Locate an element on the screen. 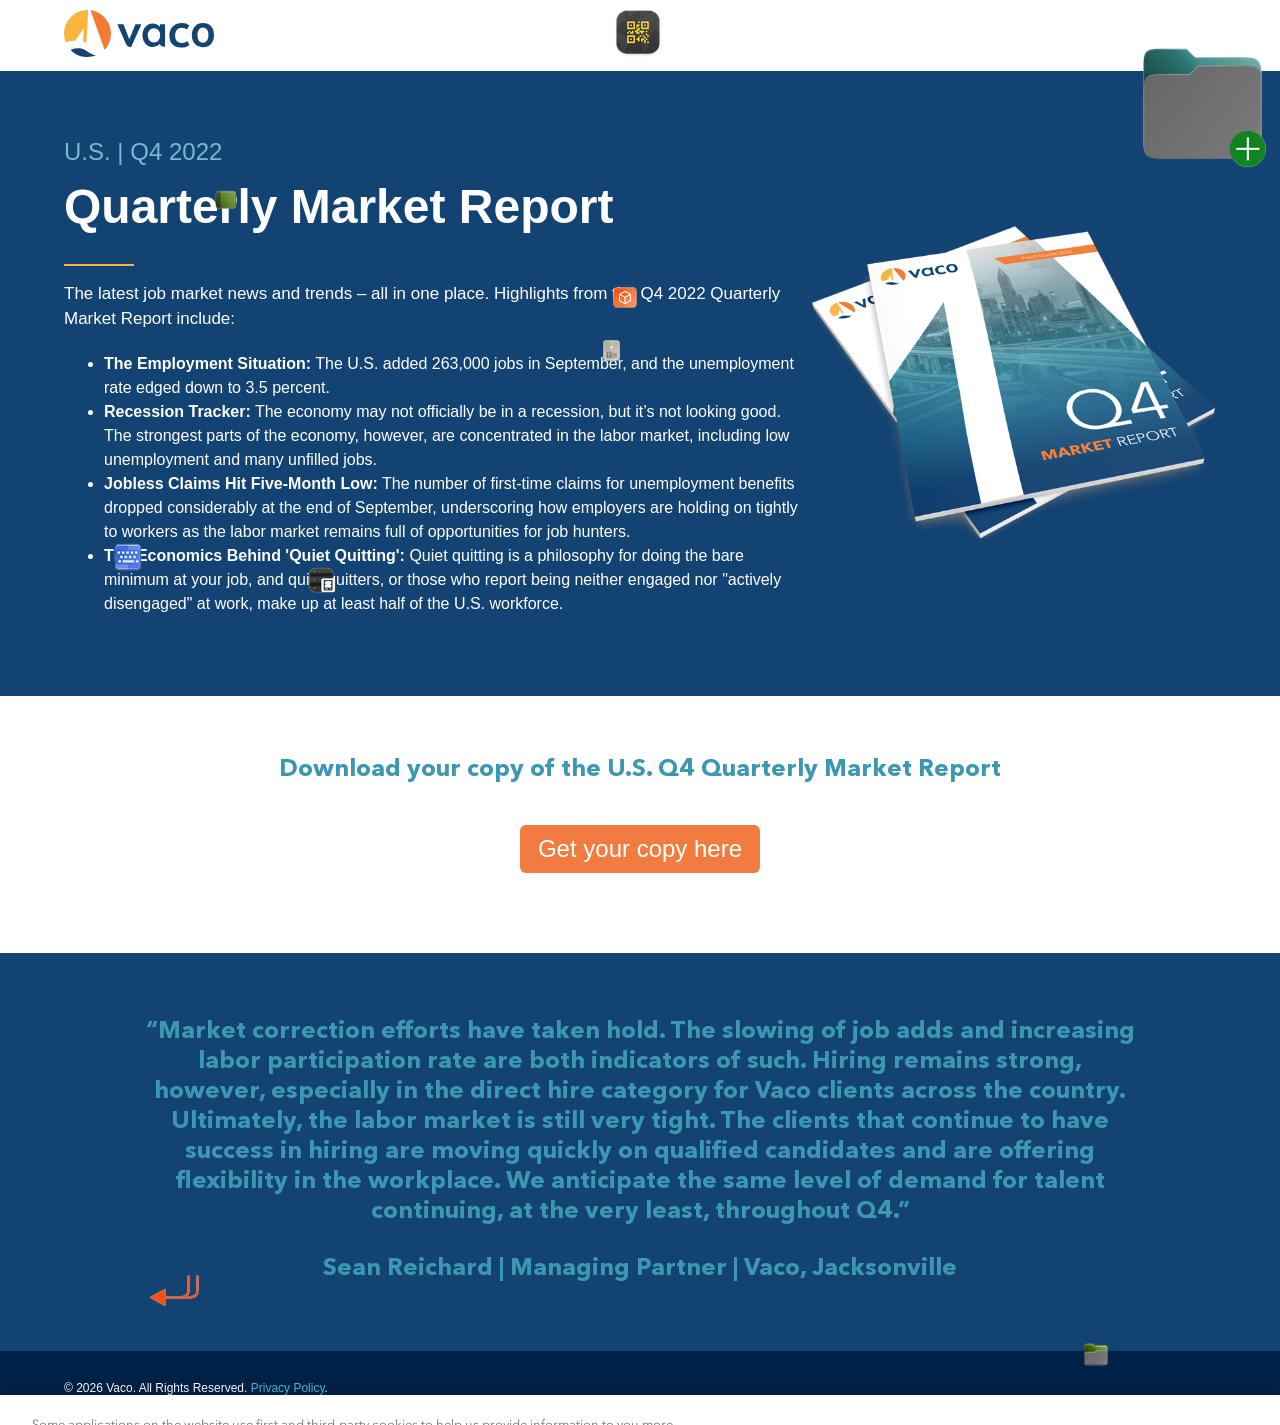 The height and width of the screenshot is (1425, 1280). a 7z compressed archive file is located at coordinates (611, 350).